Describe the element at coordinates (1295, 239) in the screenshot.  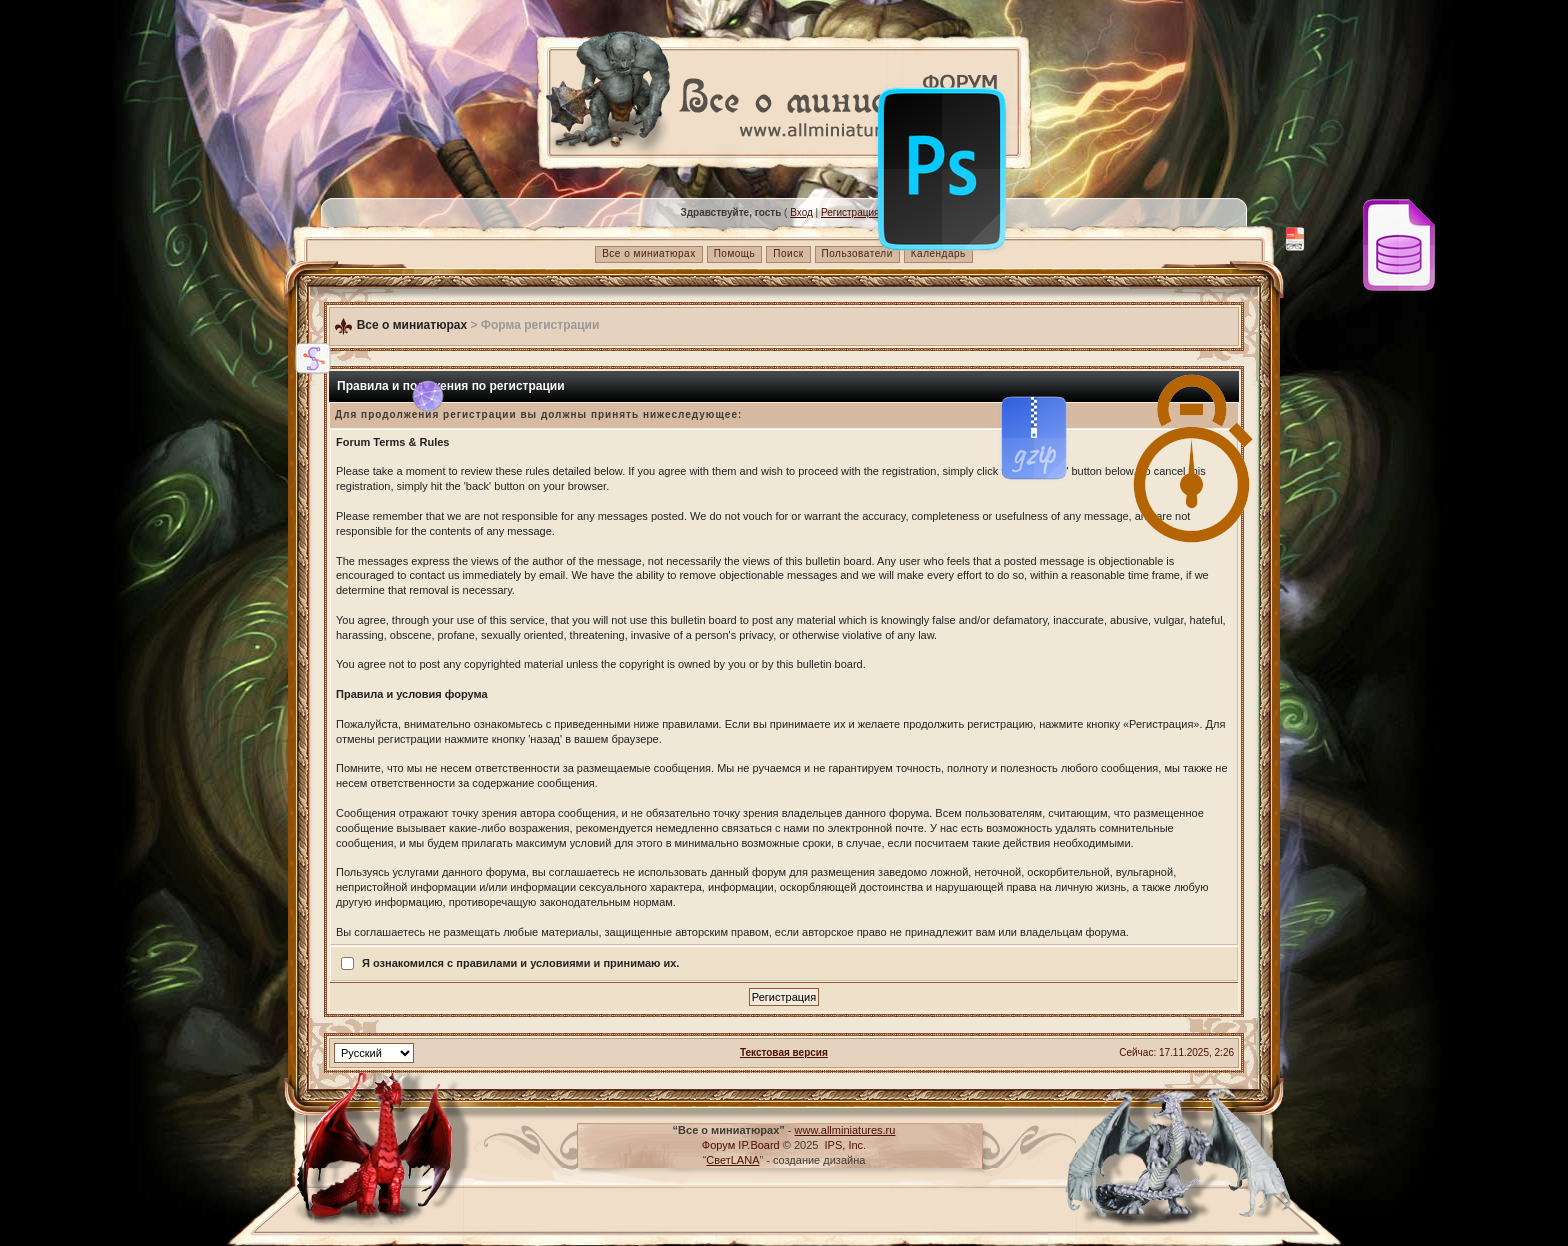
I see `open papers app for reading and organizing documents` at that location.